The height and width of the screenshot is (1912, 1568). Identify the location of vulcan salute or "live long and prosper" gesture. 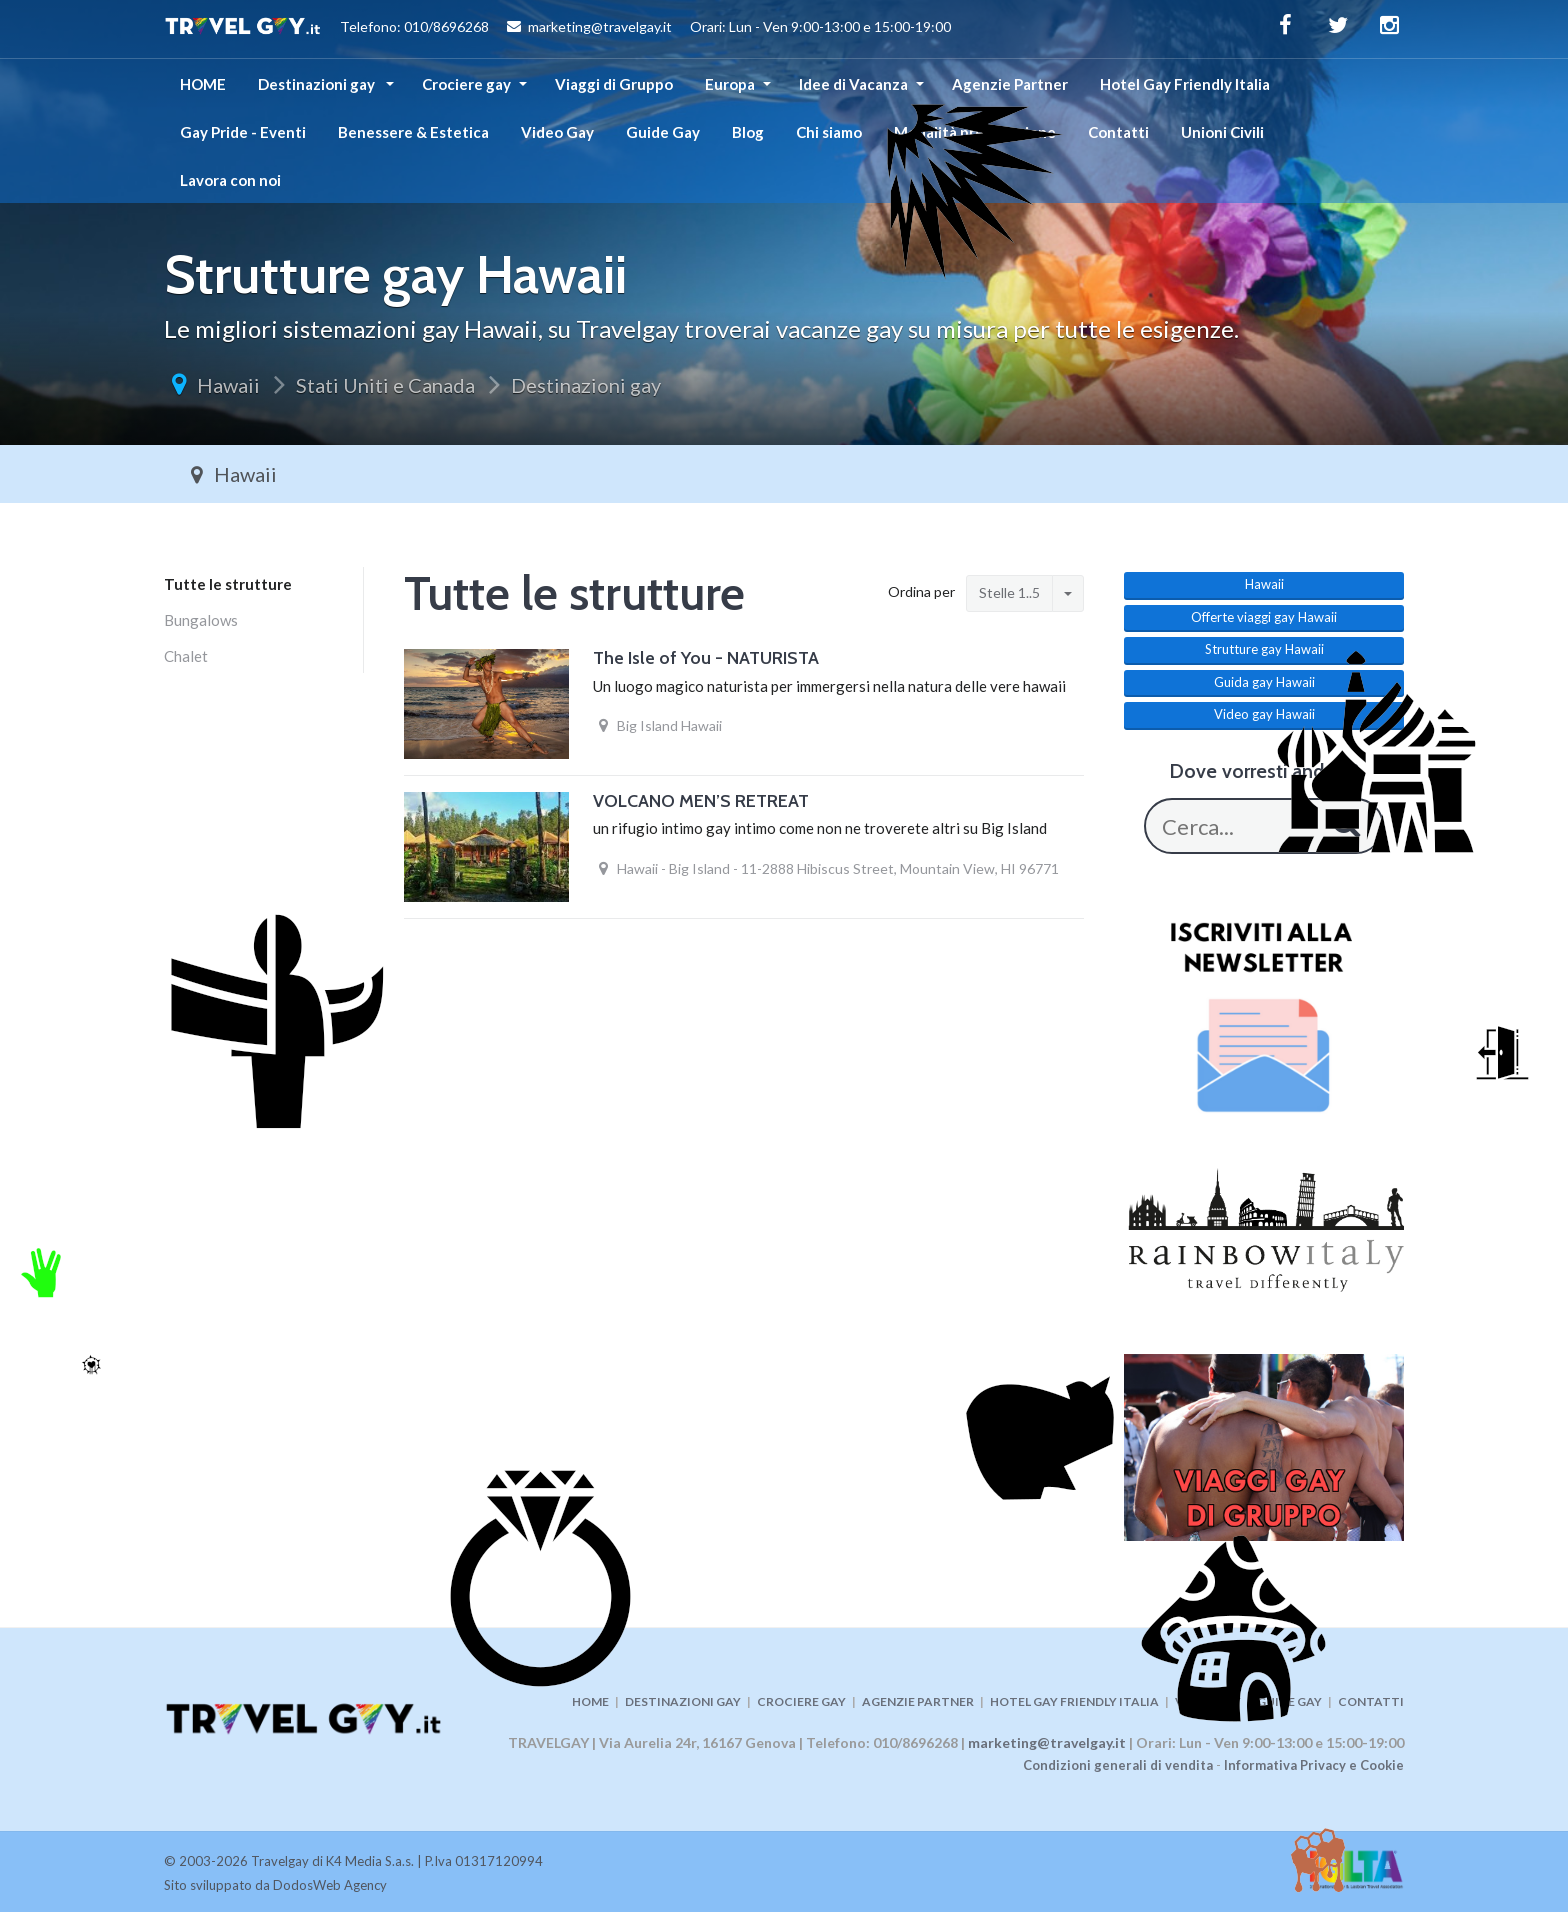
(41, 1272).